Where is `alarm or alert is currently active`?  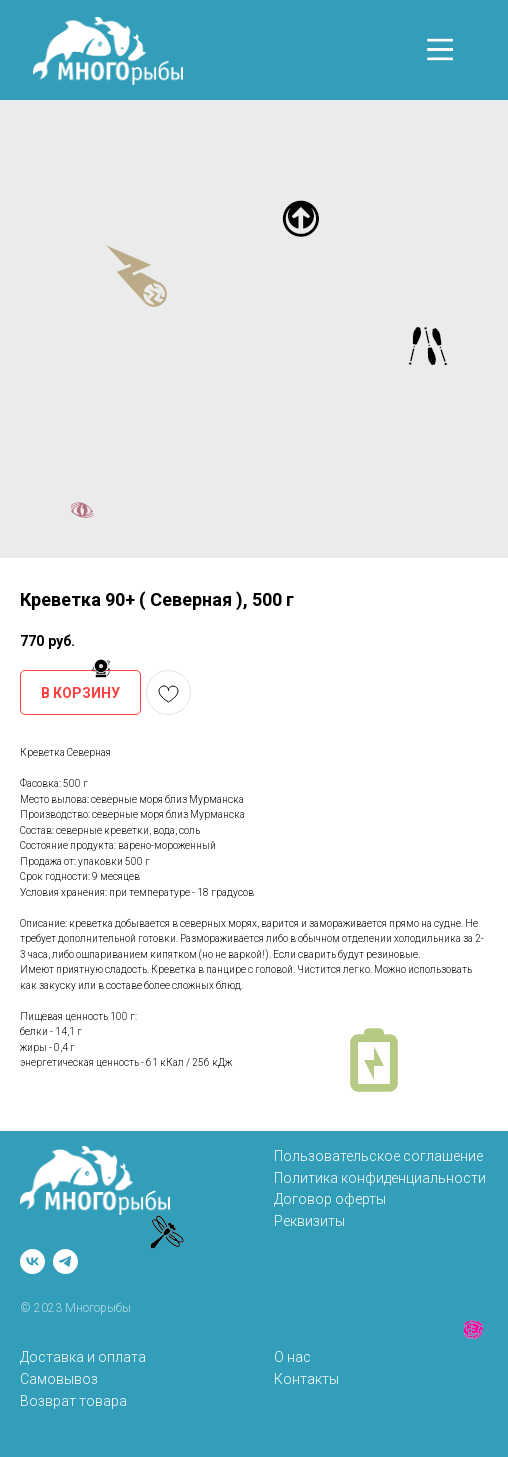 alarm or alert is currently active is located at coordinates (101, 668).